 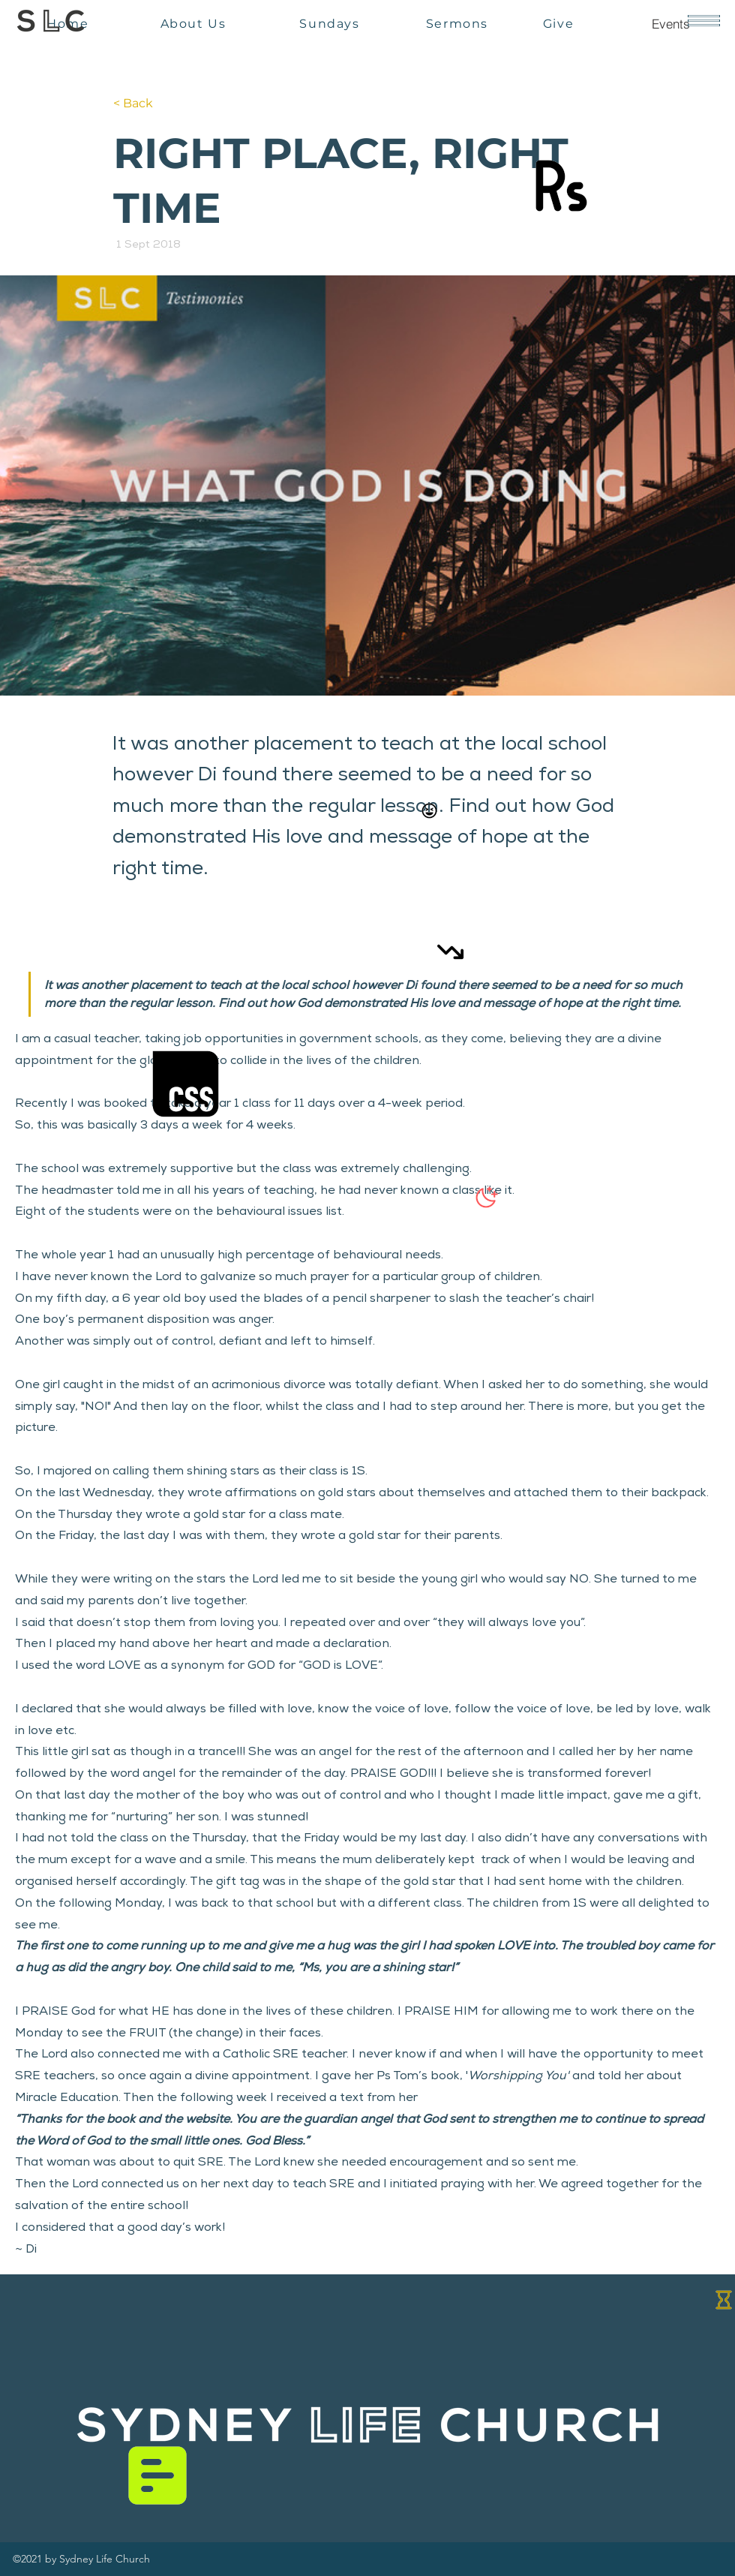 I want to click on indicates a declining trend or decrease in value, so click(x=450, y=951).